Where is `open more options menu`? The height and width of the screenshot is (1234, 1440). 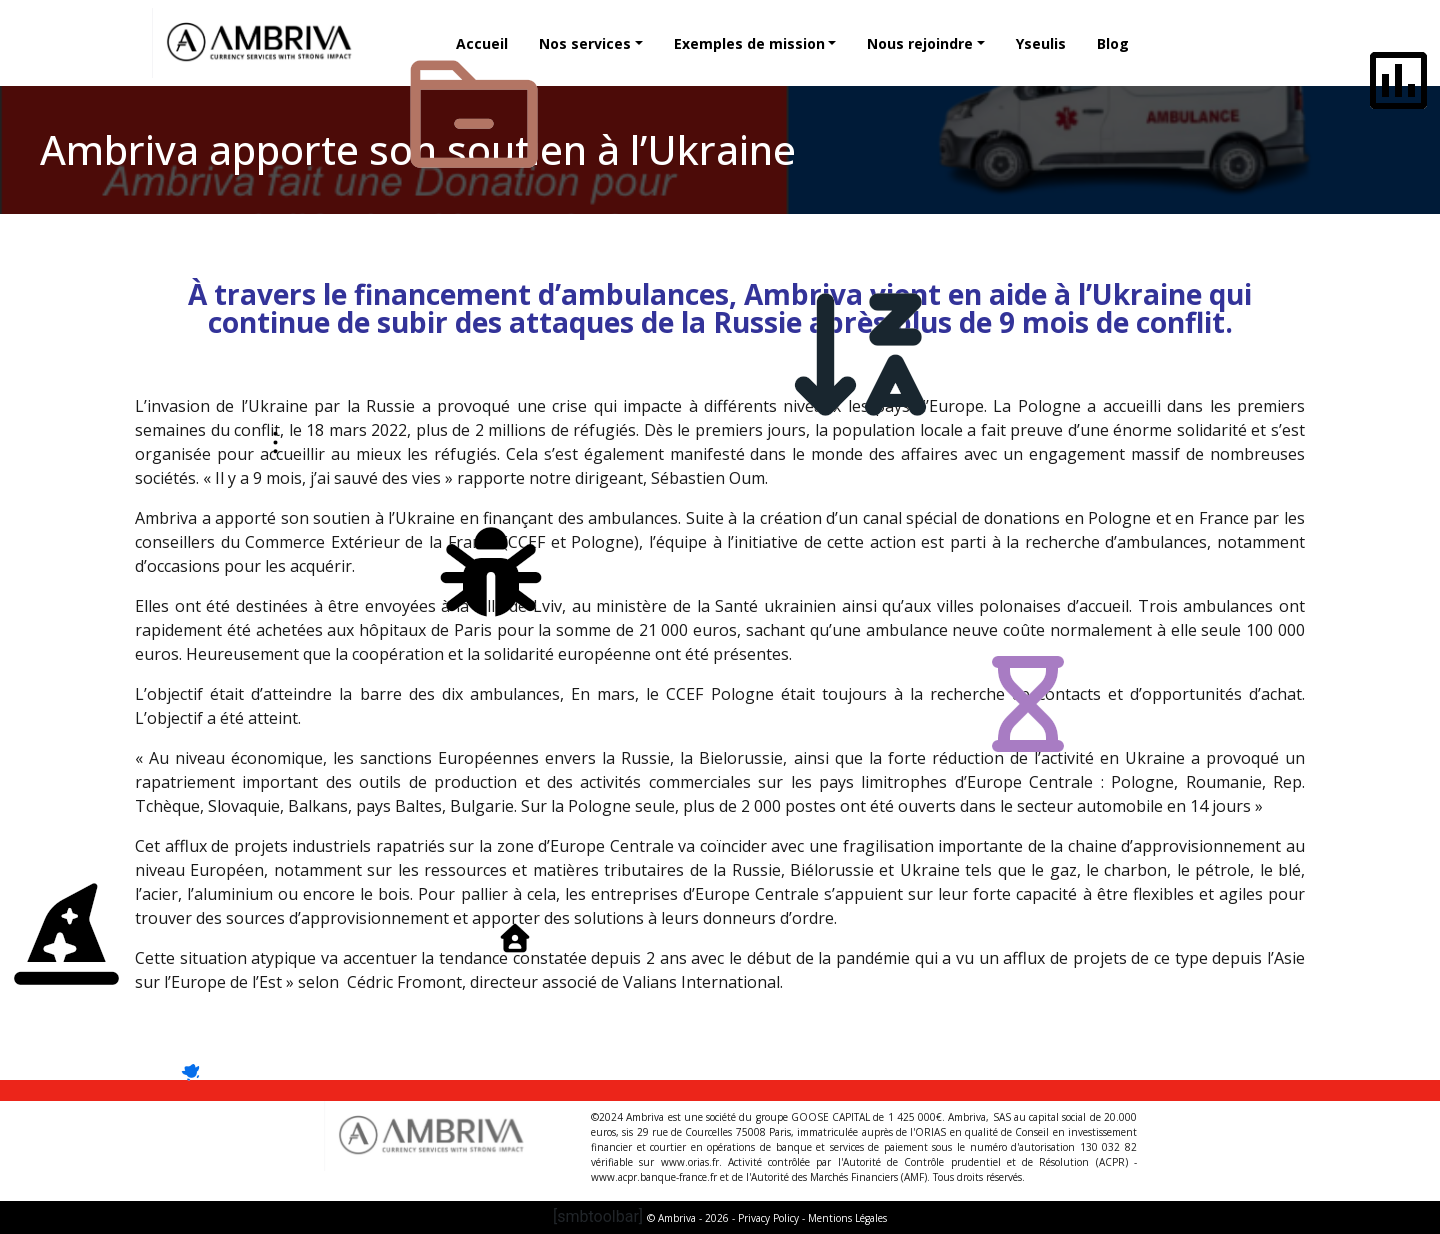 open more options menu is located at coordinates (275, 442).